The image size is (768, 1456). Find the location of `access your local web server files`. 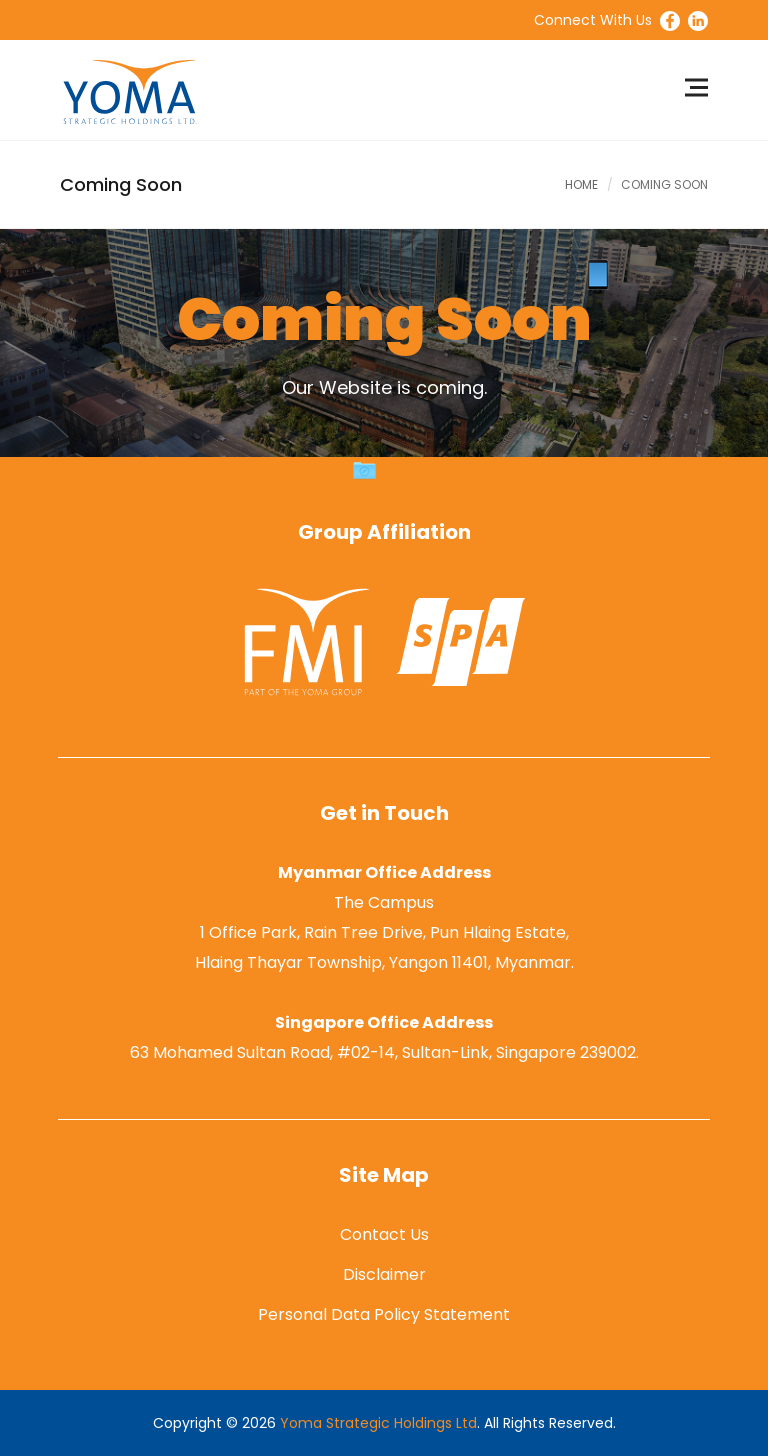

access your local web server files is located at coordinates (364, 470).